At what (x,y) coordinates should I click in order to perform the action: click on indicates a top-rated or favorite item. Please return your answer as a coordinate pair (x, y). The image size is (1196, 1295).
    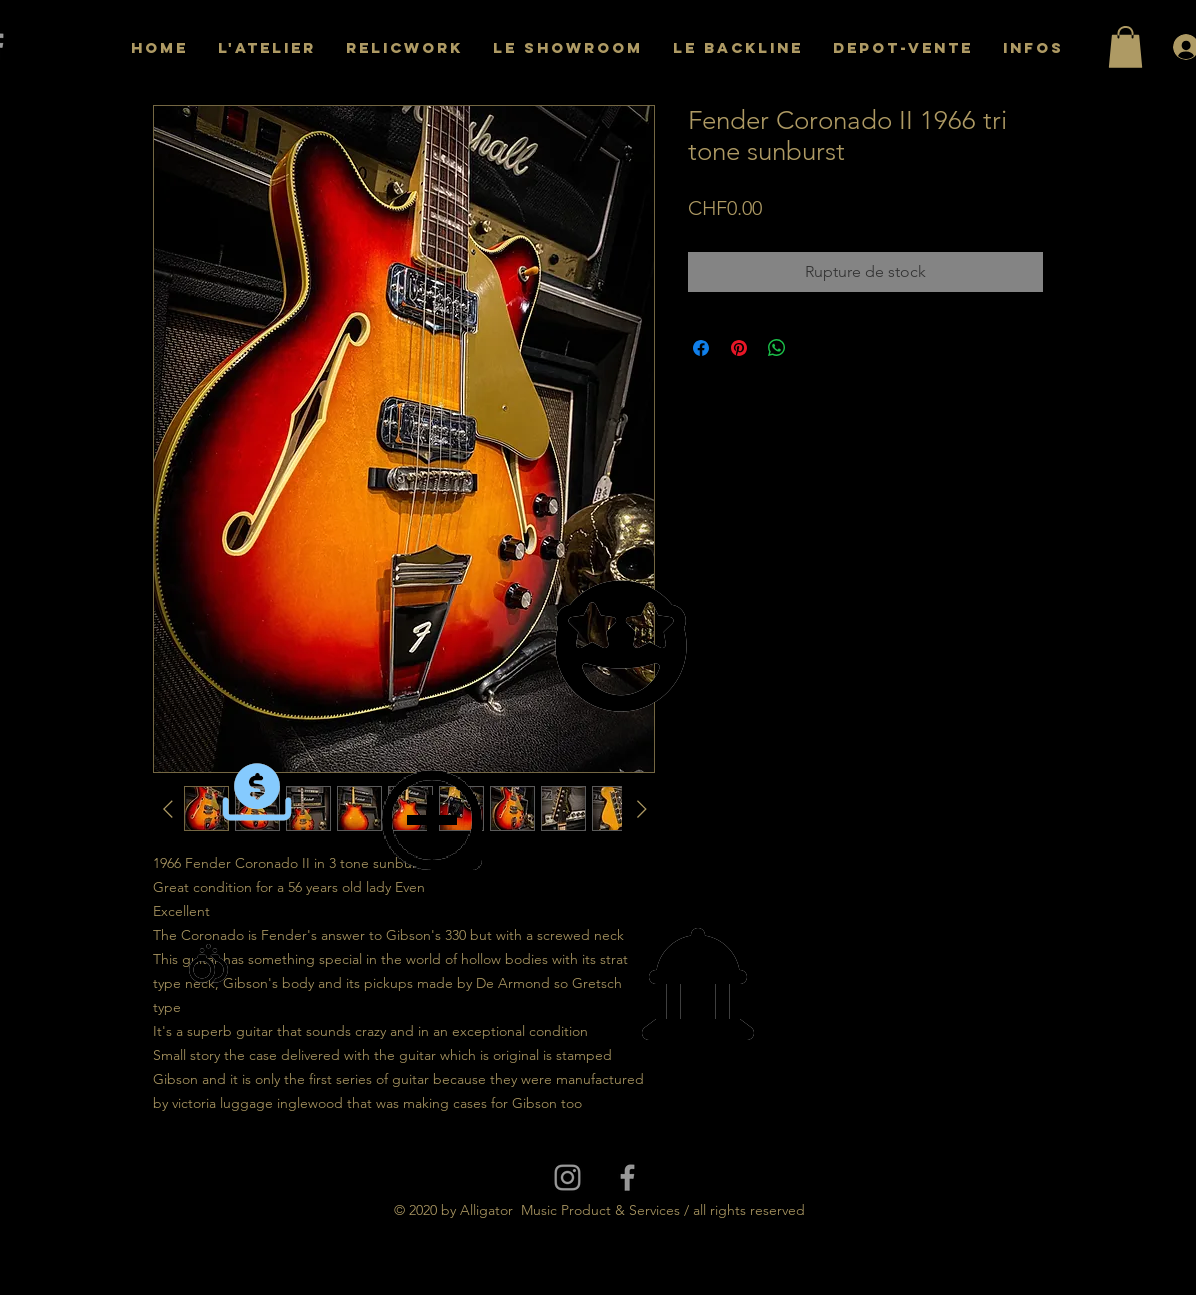
    Looking at the image, I should click on (621, 646).